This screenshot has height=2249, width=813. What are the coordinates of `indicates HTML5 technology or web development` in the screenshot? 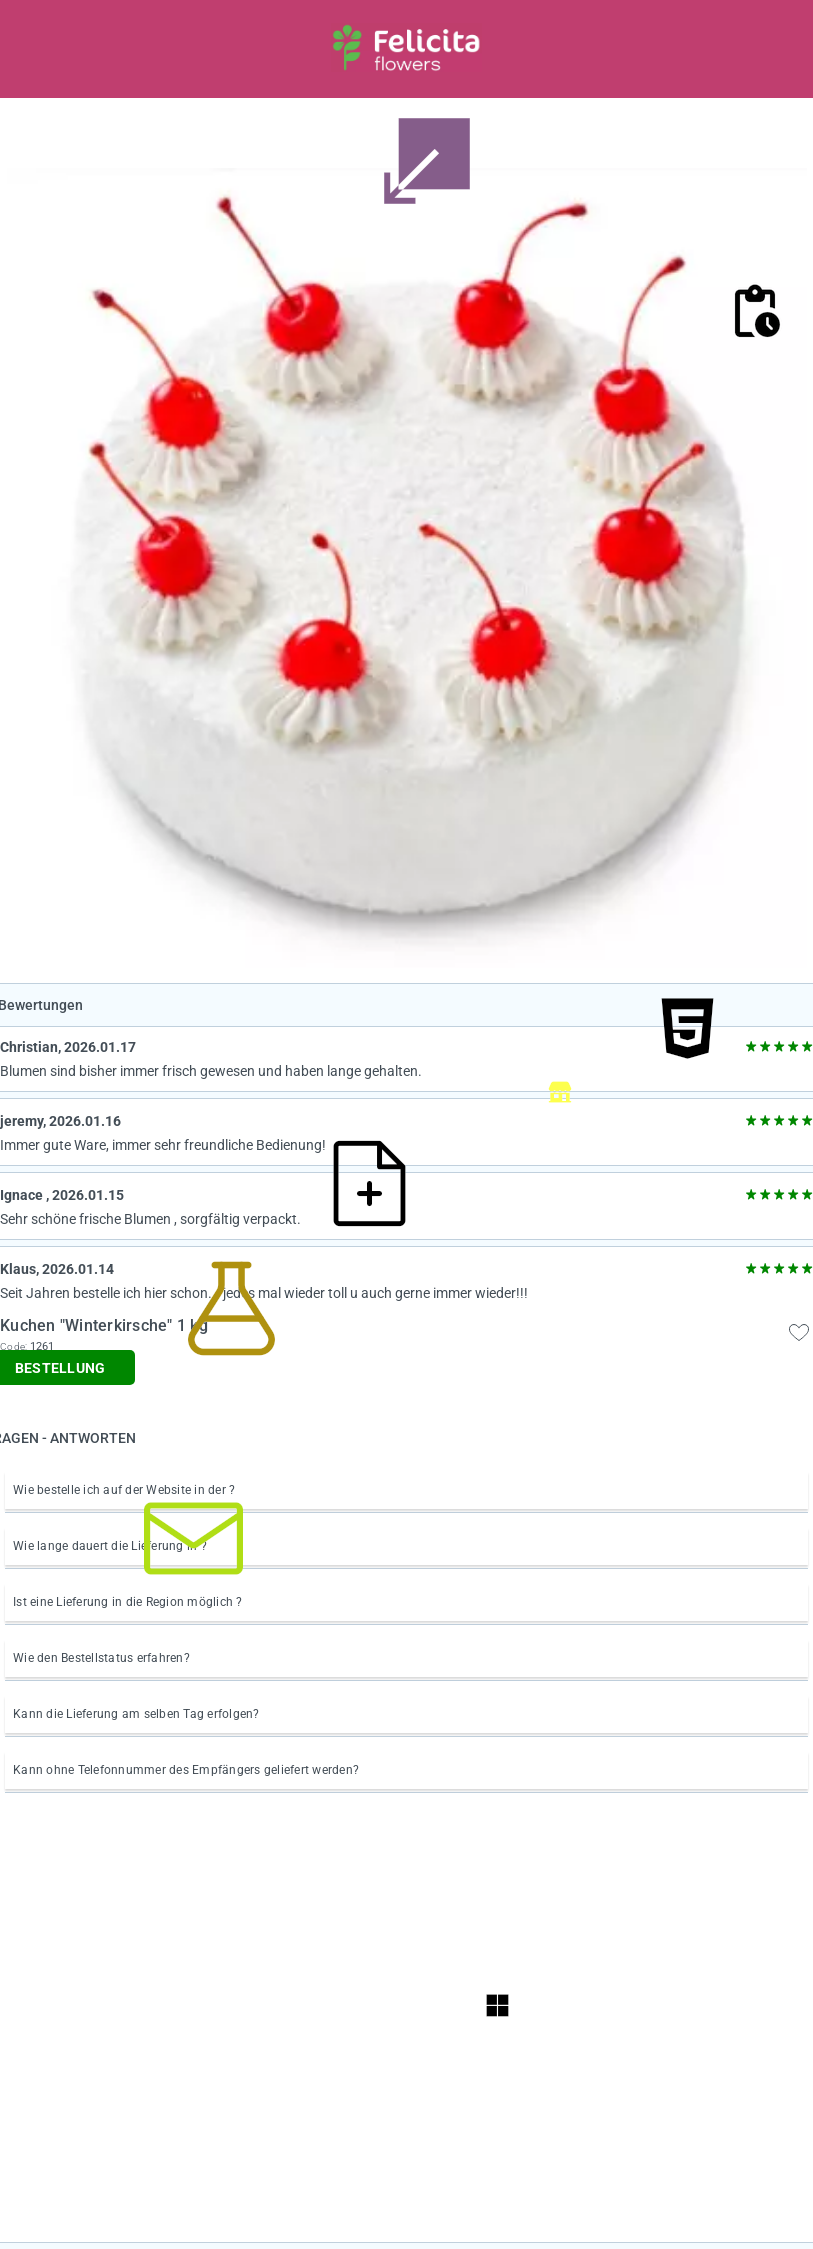 It's located at (687, 1028).